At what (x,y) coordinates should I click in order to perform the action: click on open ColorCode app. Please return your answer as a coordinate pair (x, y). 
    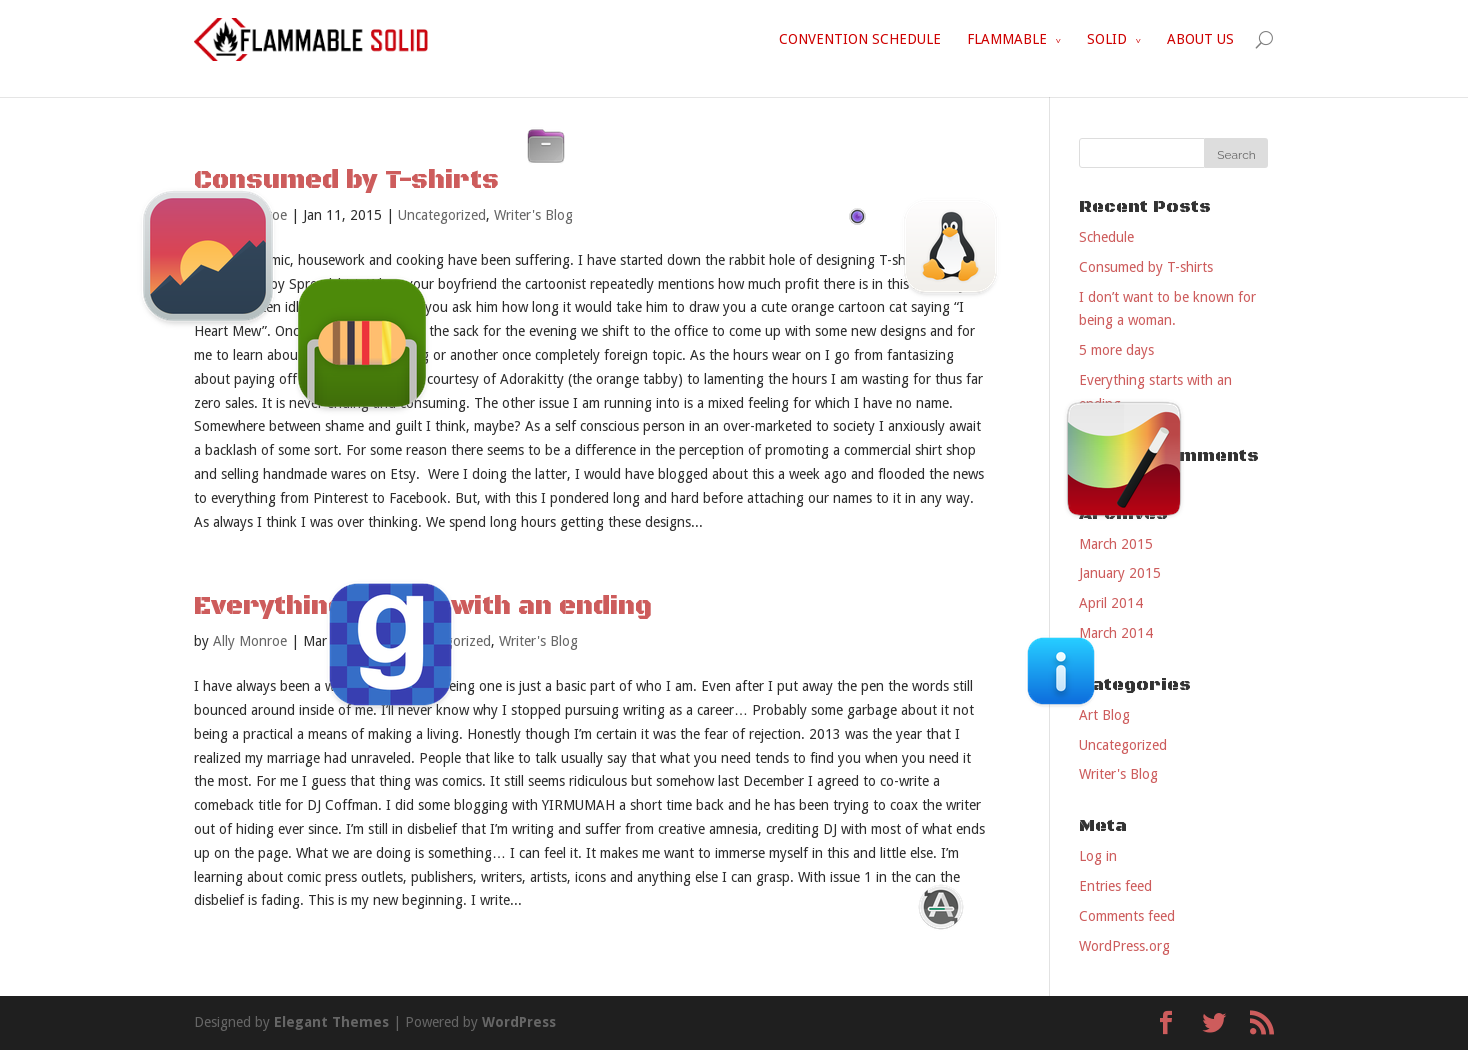
    Looking at the image, I should click on (362, 343).